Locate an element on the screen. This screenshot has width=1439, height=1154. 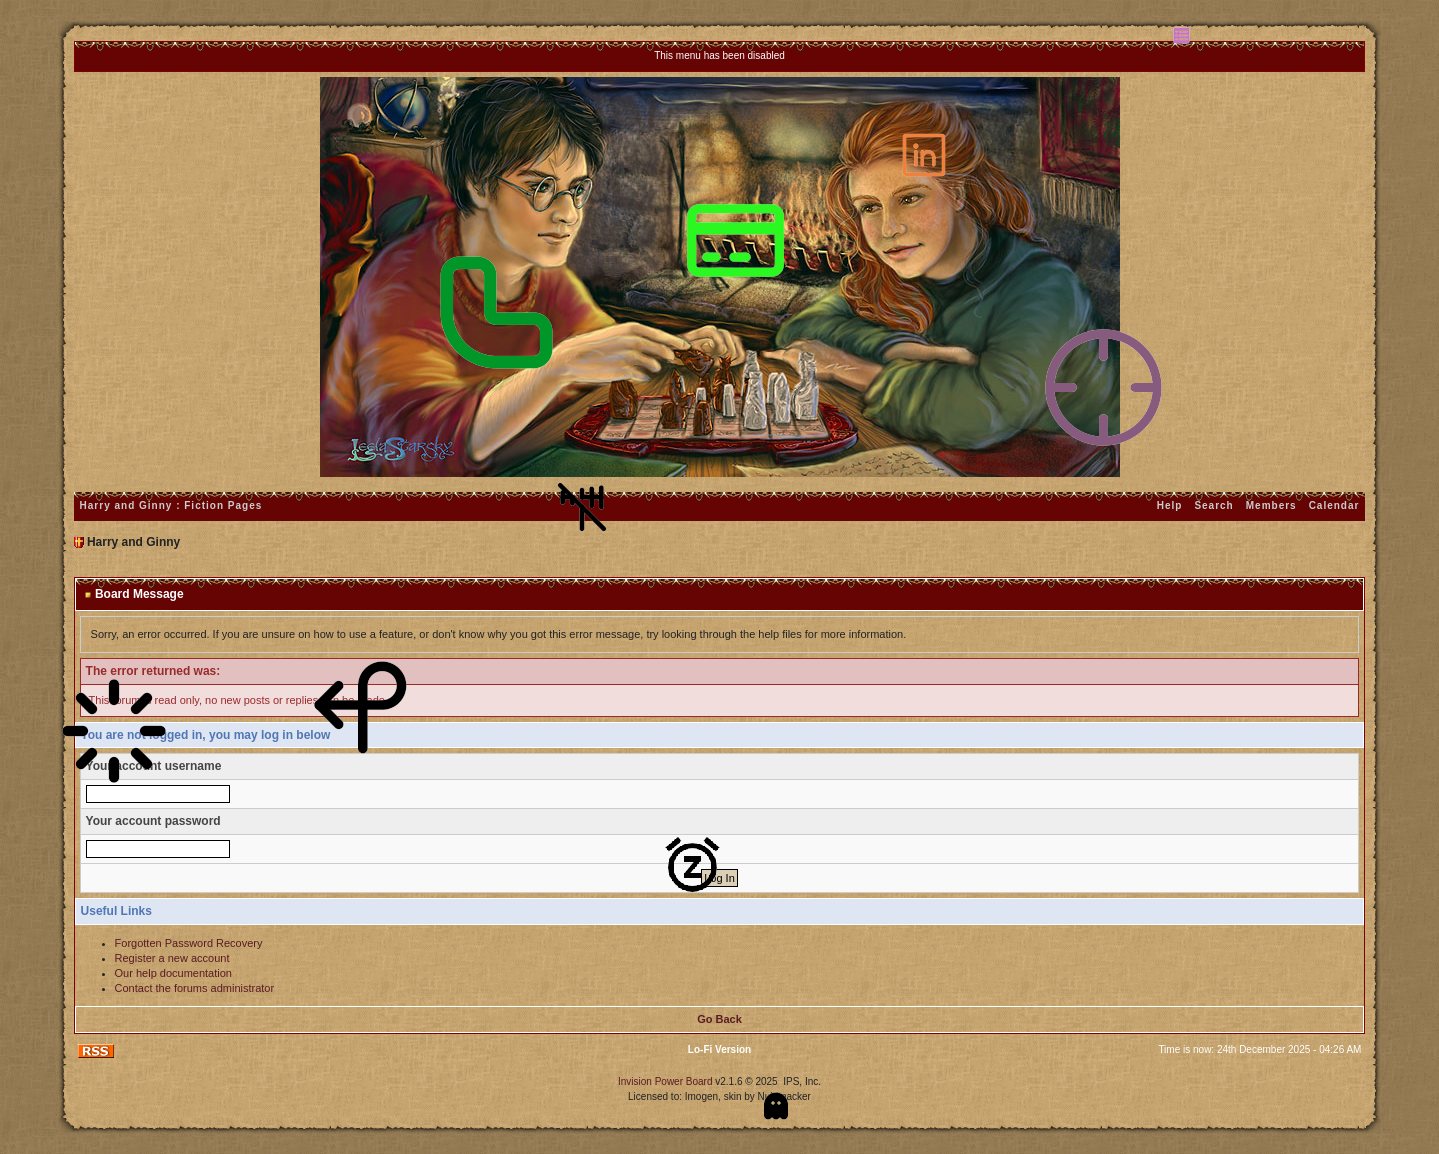
indicates content is loading is located at coordinates (114, 731).